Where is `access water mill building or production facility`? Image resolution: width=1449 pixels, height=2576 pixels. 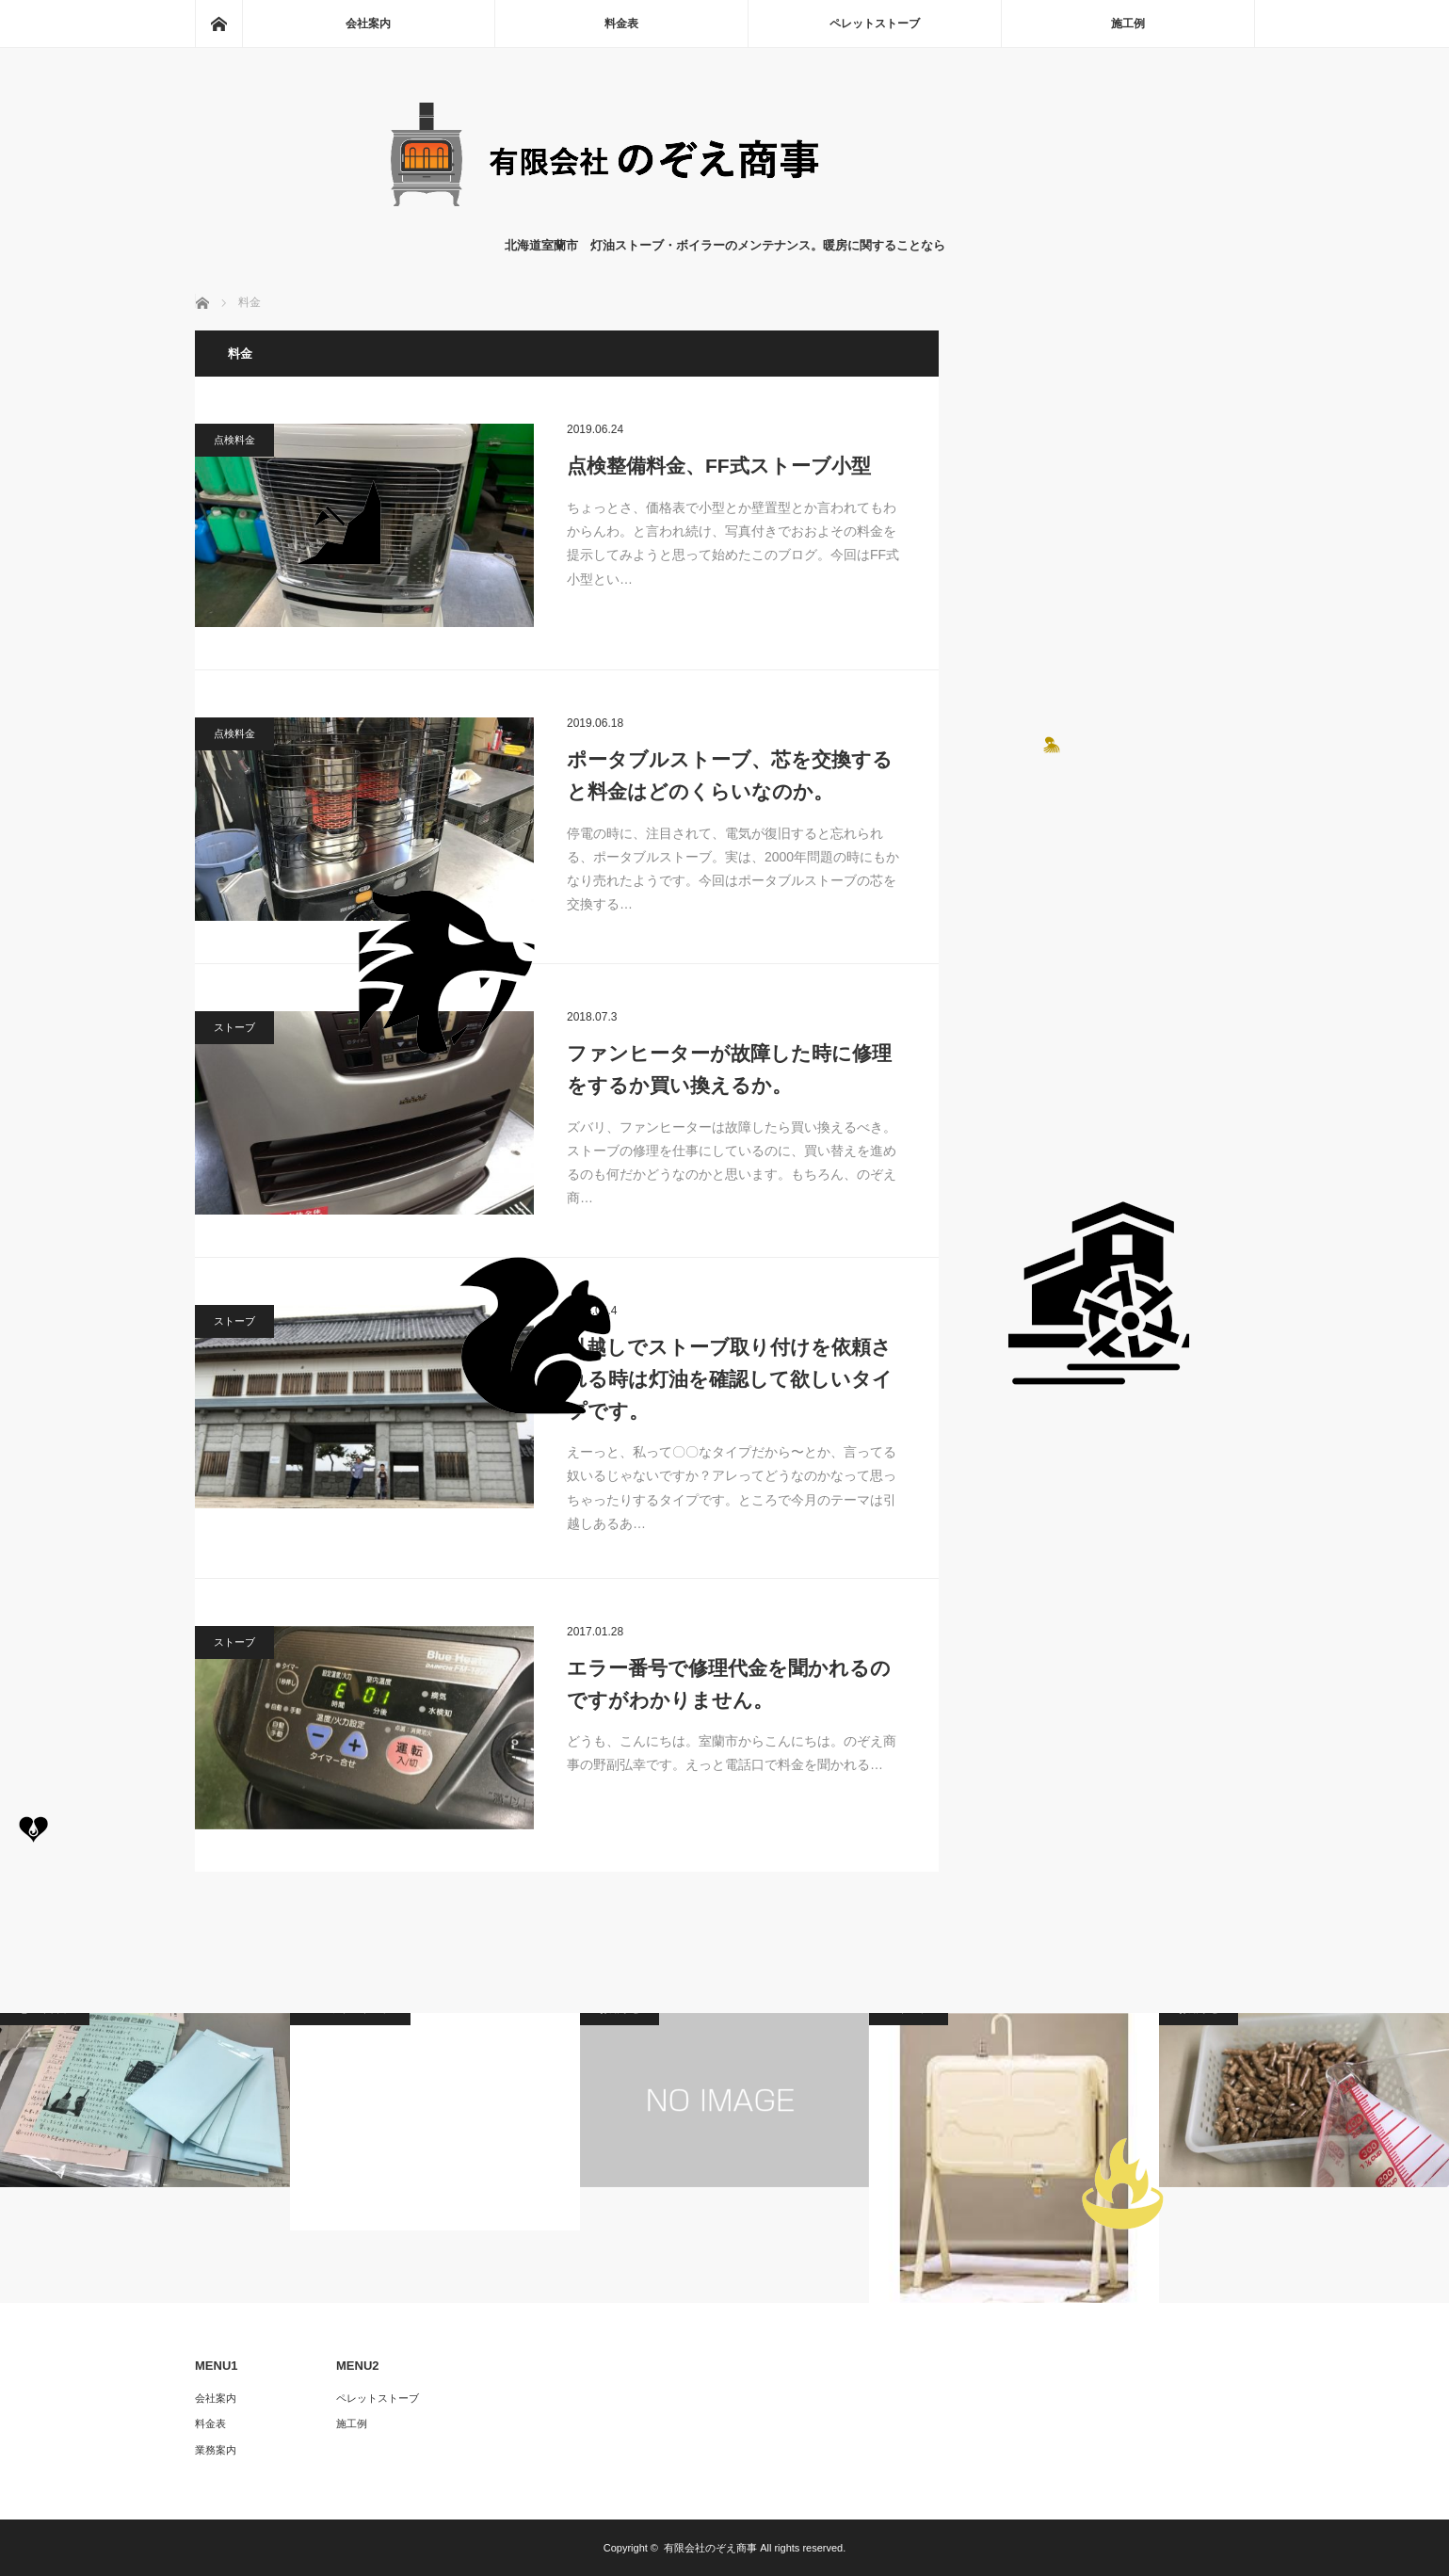
access water mill building or production facility is located at coordinates (1099, 1294).